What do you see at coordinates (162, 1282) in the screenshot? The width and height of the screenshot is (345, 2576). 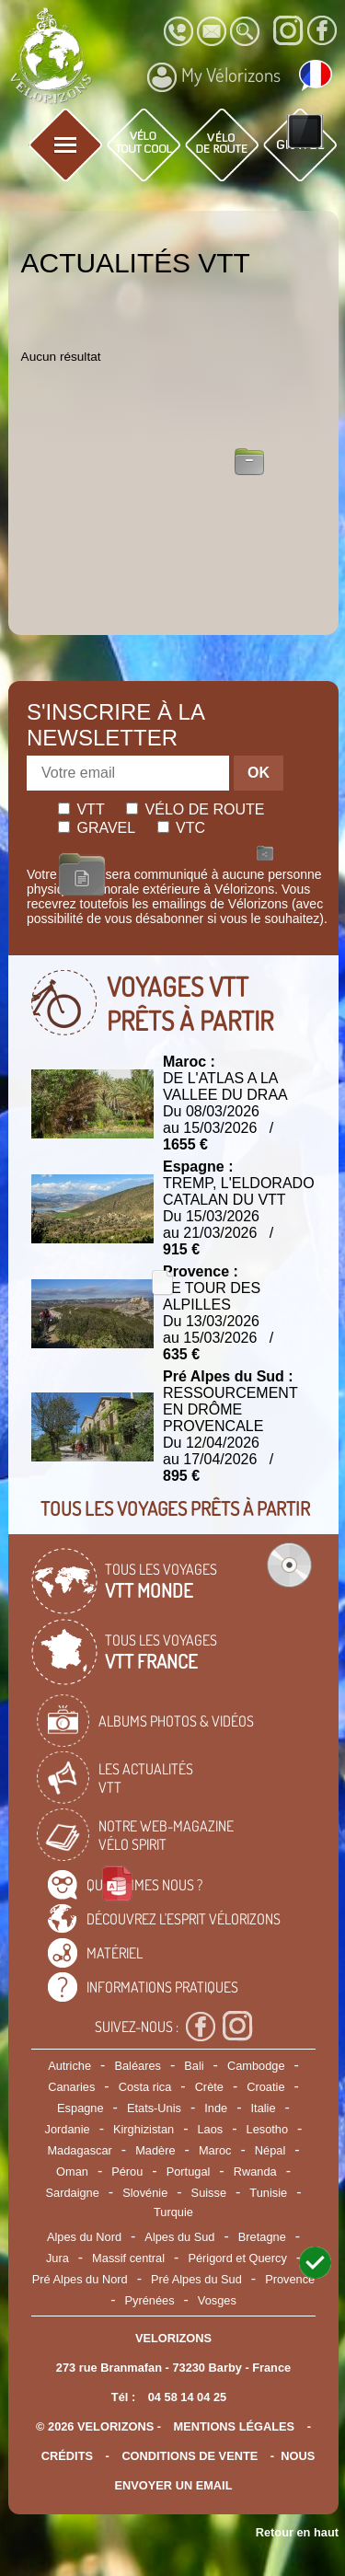 I see `preview a text file before opening` at bounding box center [162, 1282].